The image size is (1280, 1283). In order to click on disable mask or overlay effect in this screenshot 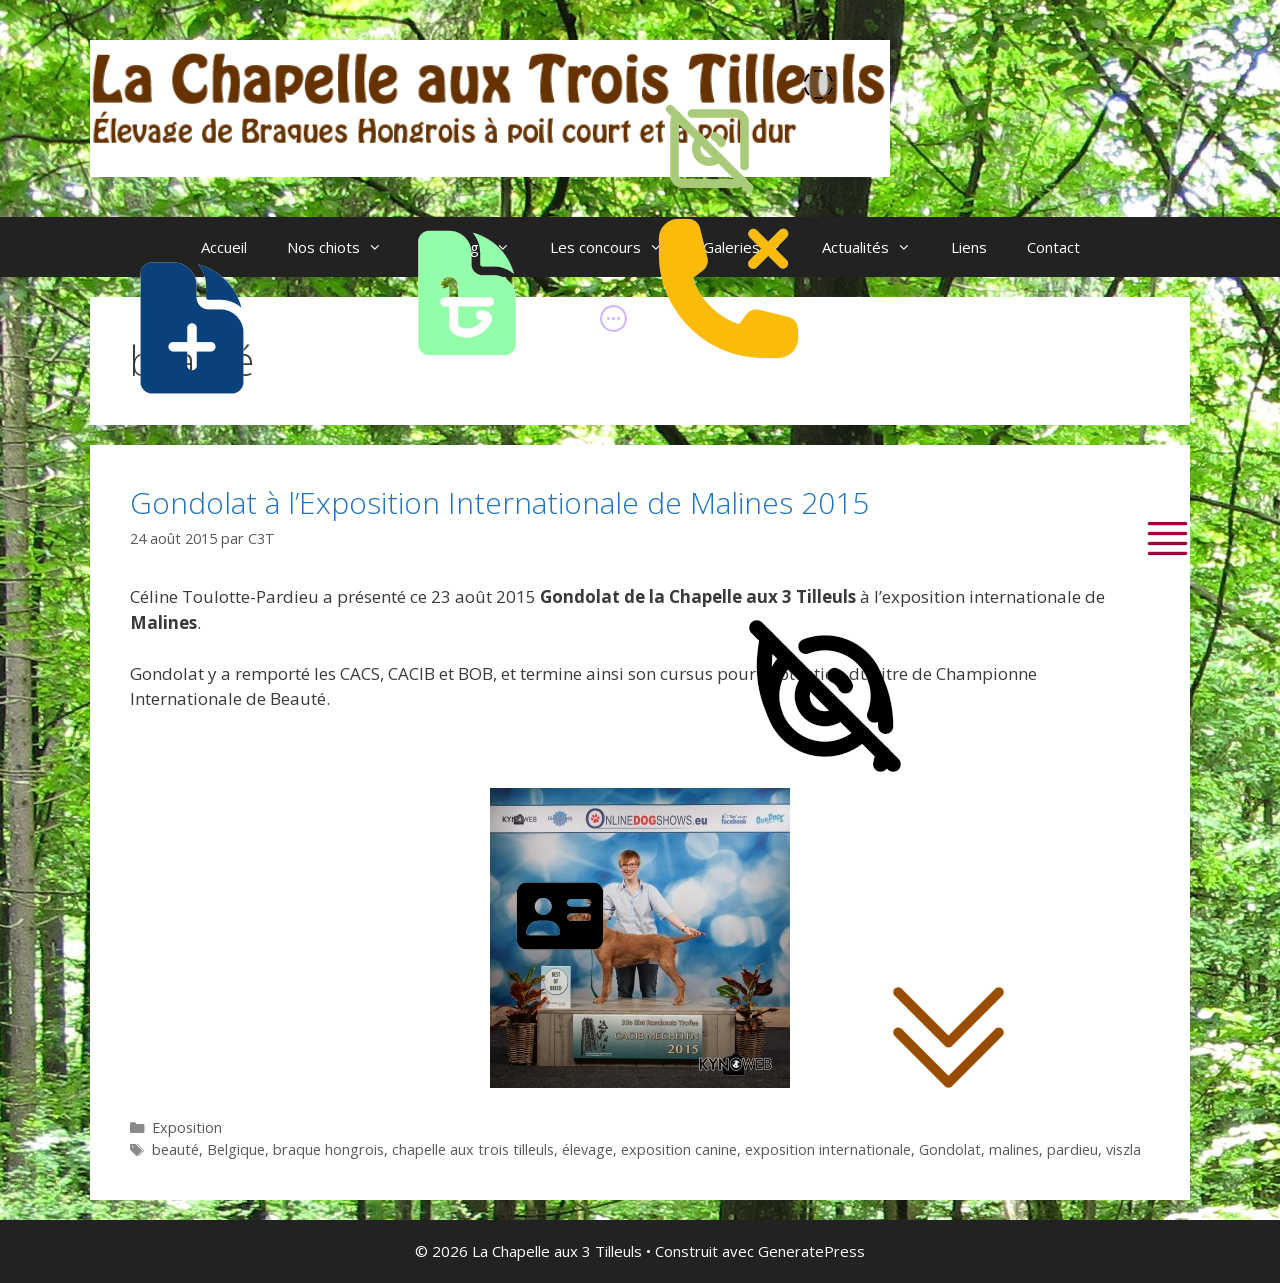, I will do `click(709, 148)`.